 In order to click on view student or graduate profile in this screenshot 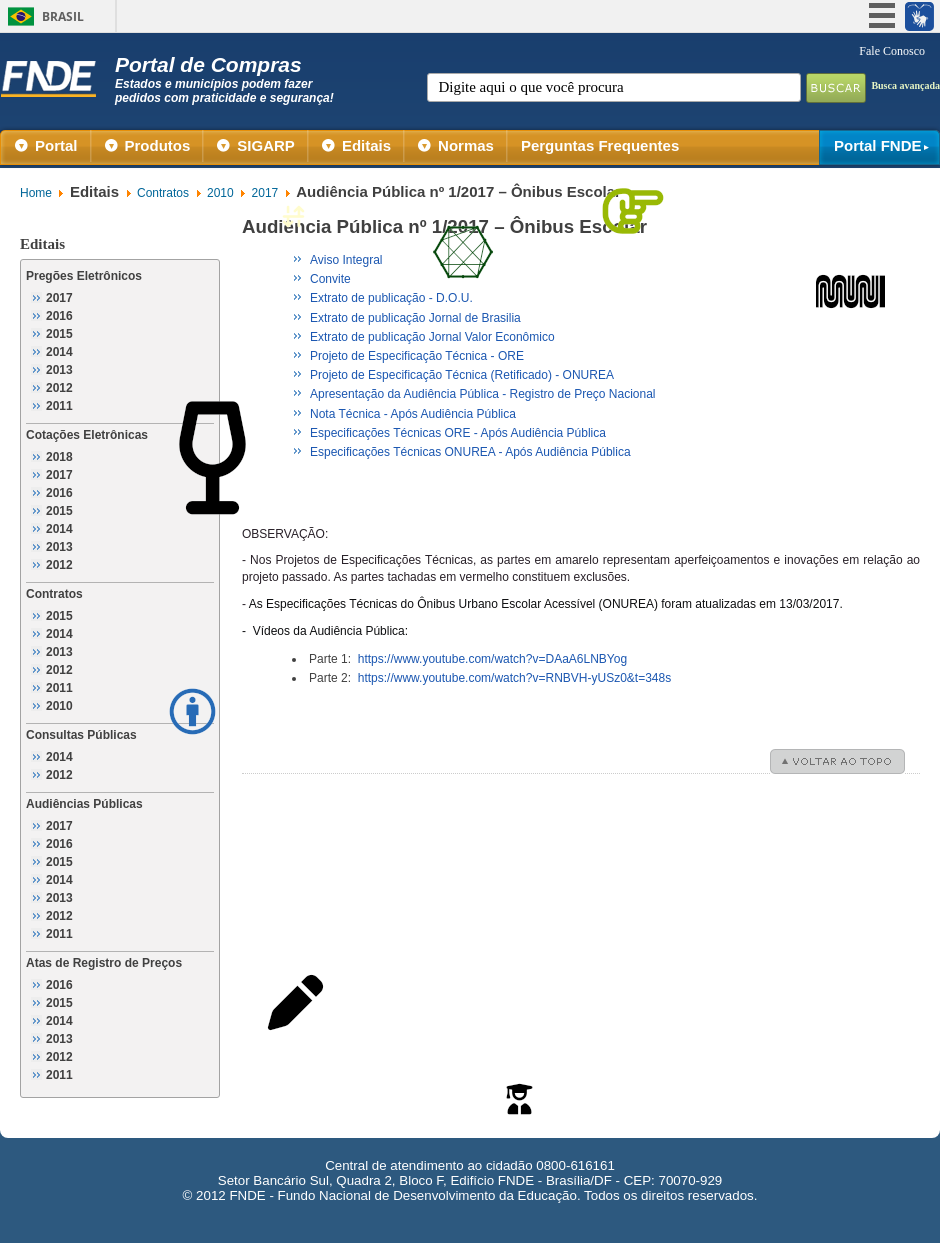, I will do `click(519, 1099)`.